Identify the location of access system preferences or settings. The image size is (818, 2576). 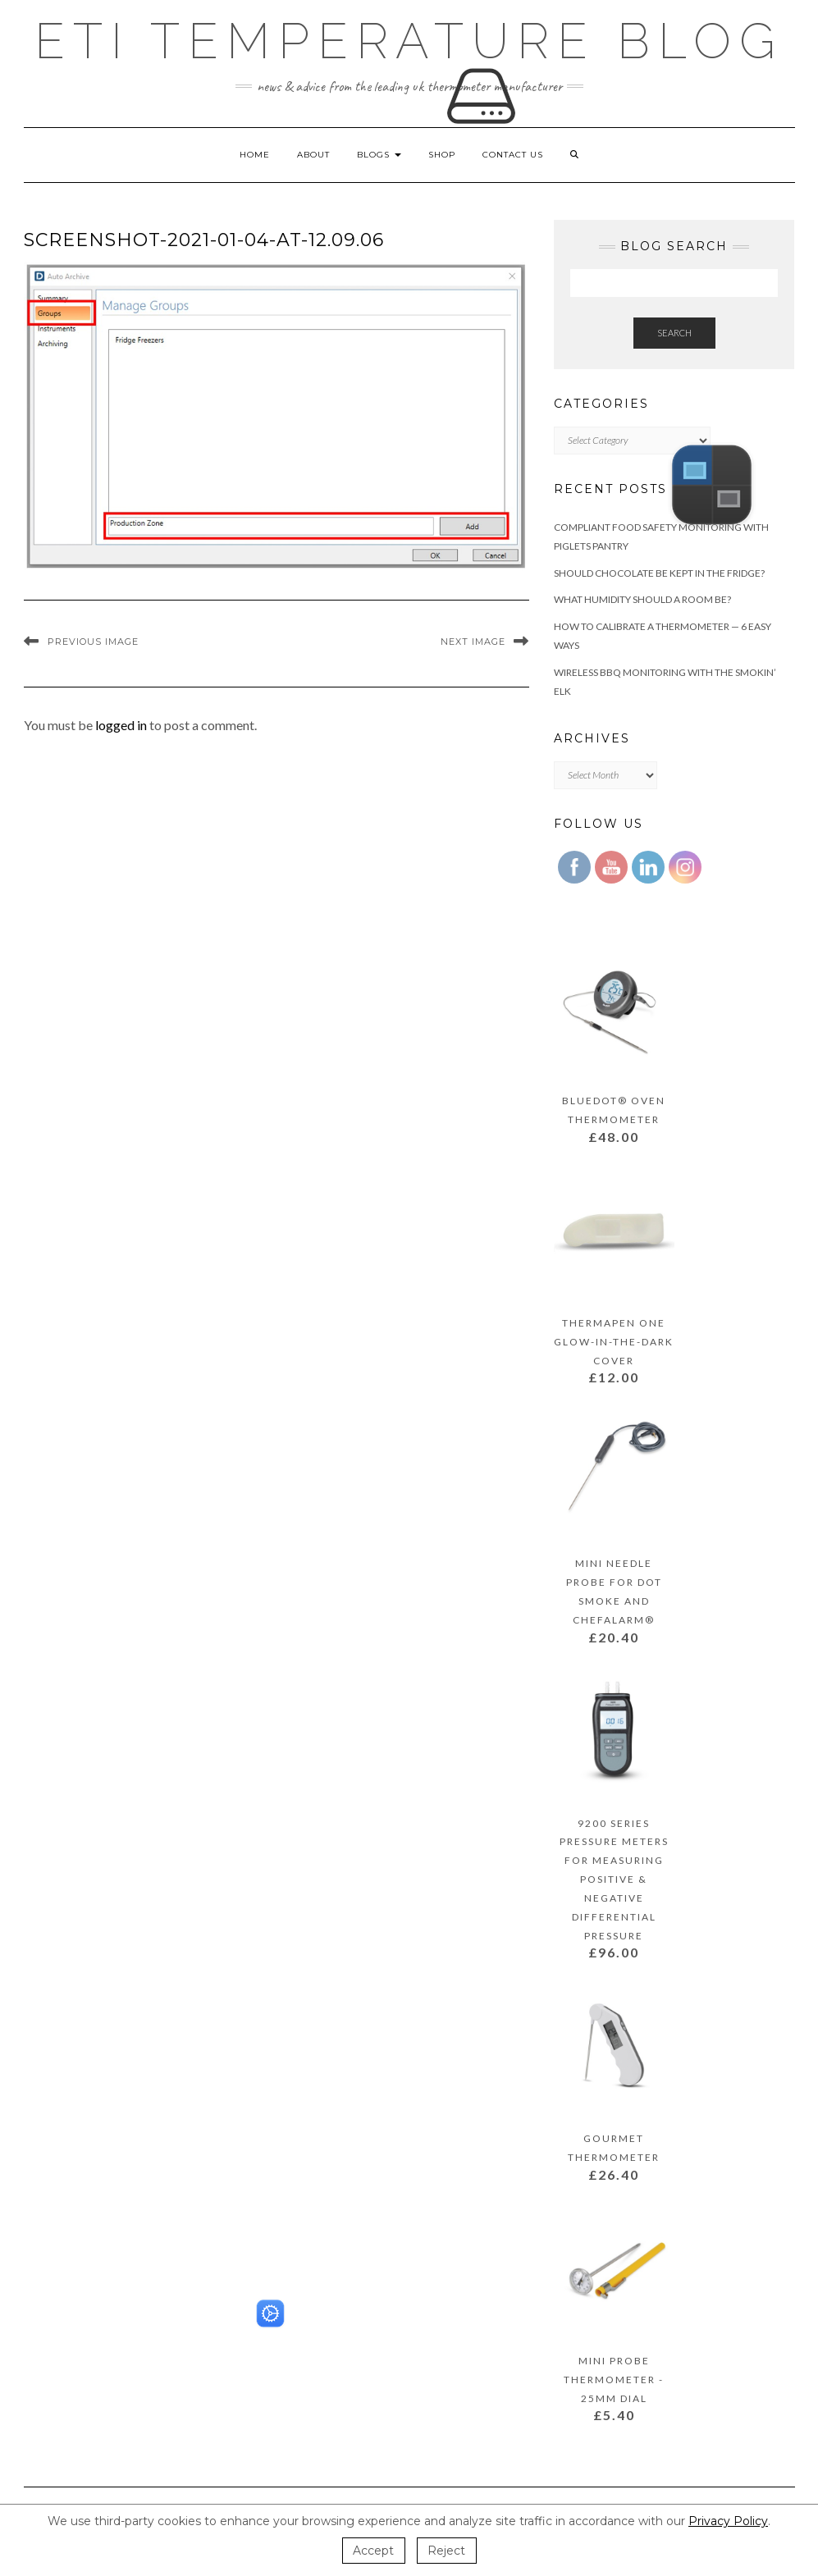
(270, 2313).